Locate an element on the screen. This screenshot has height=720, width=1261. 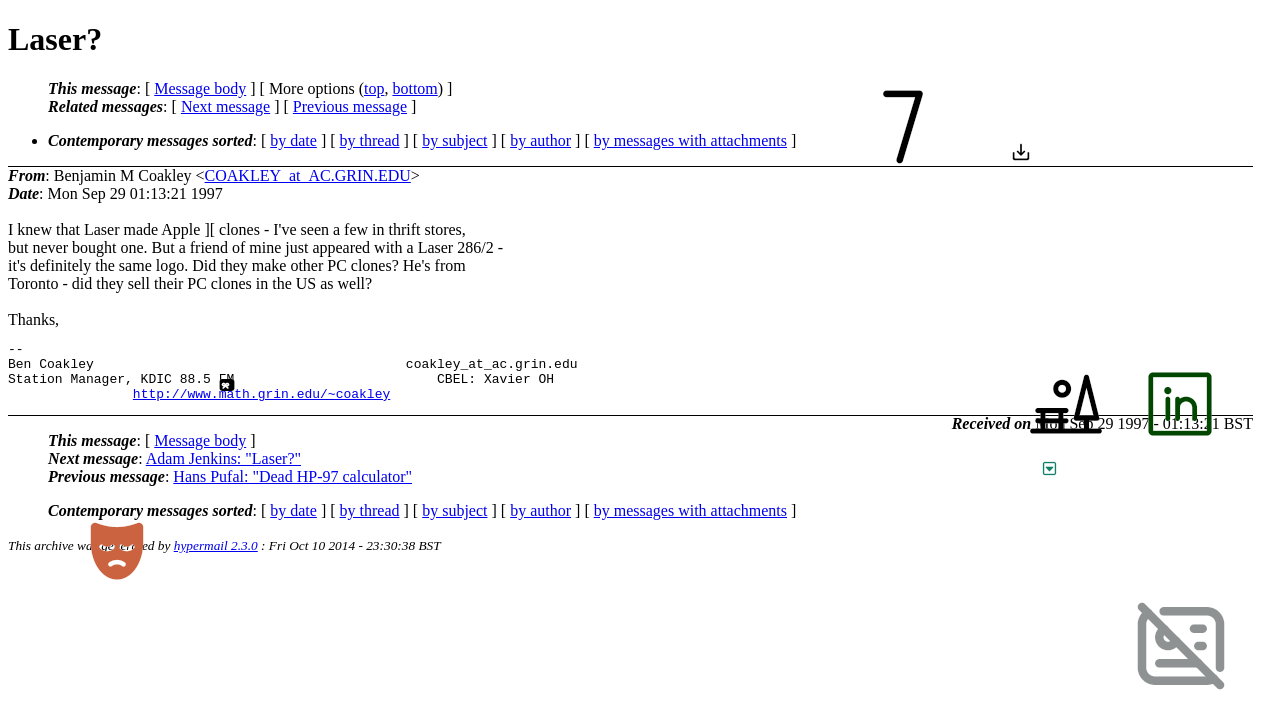
indicates sad or negative mood/emotion is located at coordinates (117, 549).